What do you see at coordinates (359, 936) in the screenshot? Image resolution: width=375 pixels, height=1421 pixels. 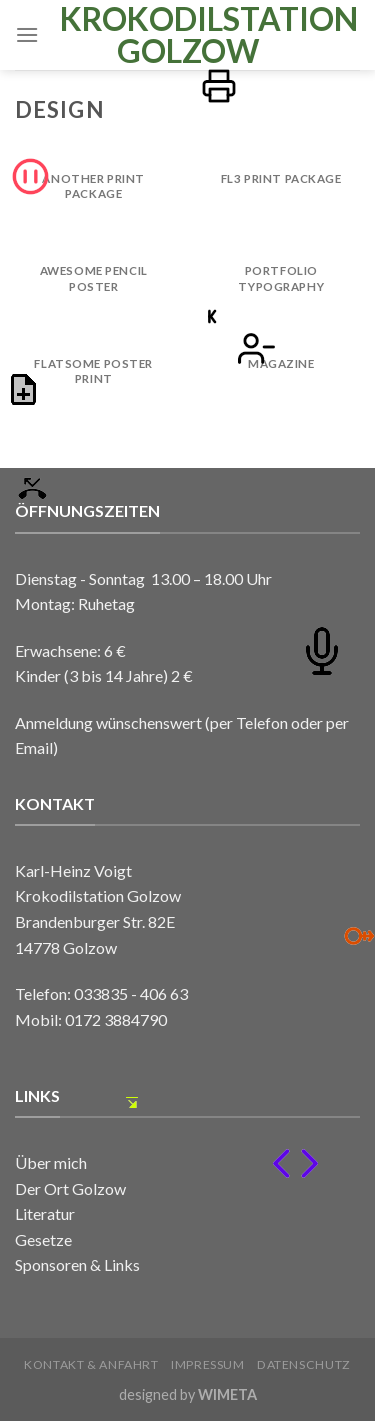 I see `indicates horizontal male gender symbol or masculine orientation` at bounding box center [359, 936].